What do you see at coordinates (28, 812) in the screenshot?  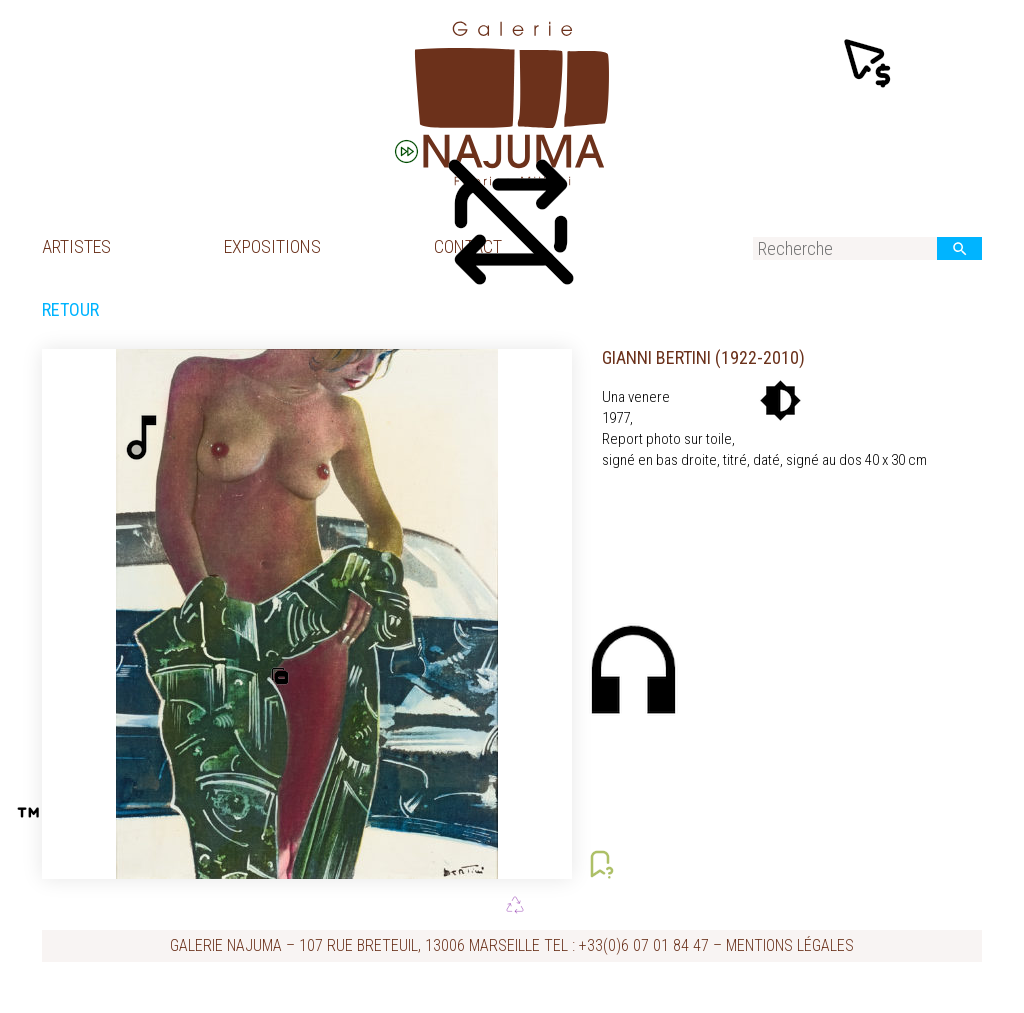 I see `indicates trademarked content or branding` at bounding box center [28, 812].